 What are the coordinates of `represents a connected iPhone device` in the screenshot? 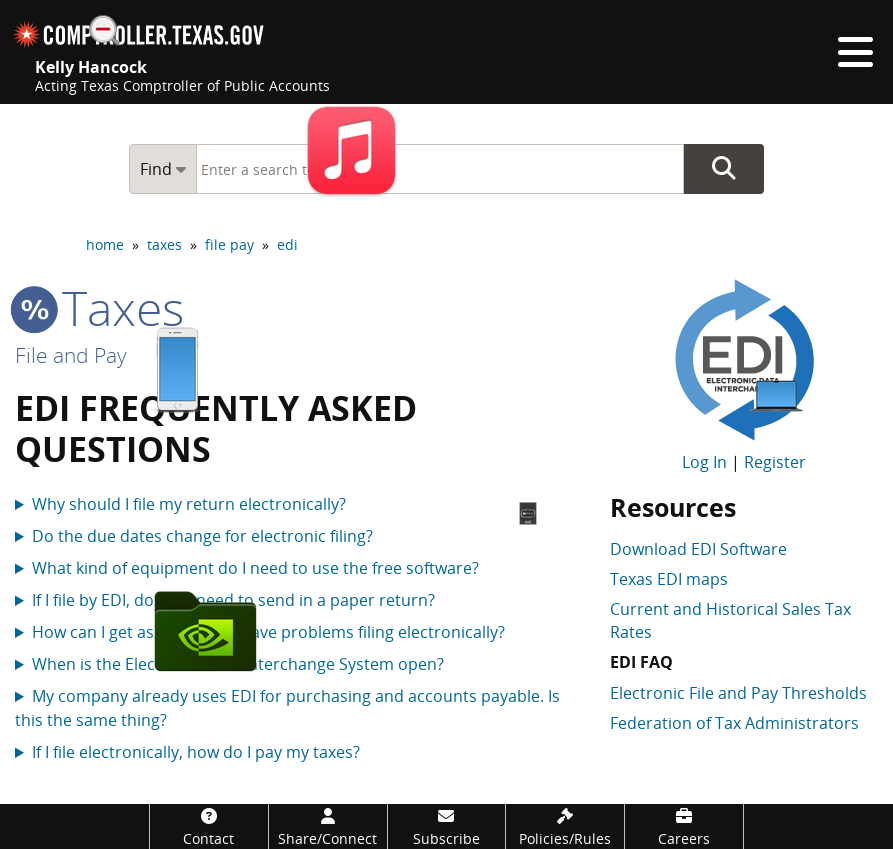 It's located at (177, 370).